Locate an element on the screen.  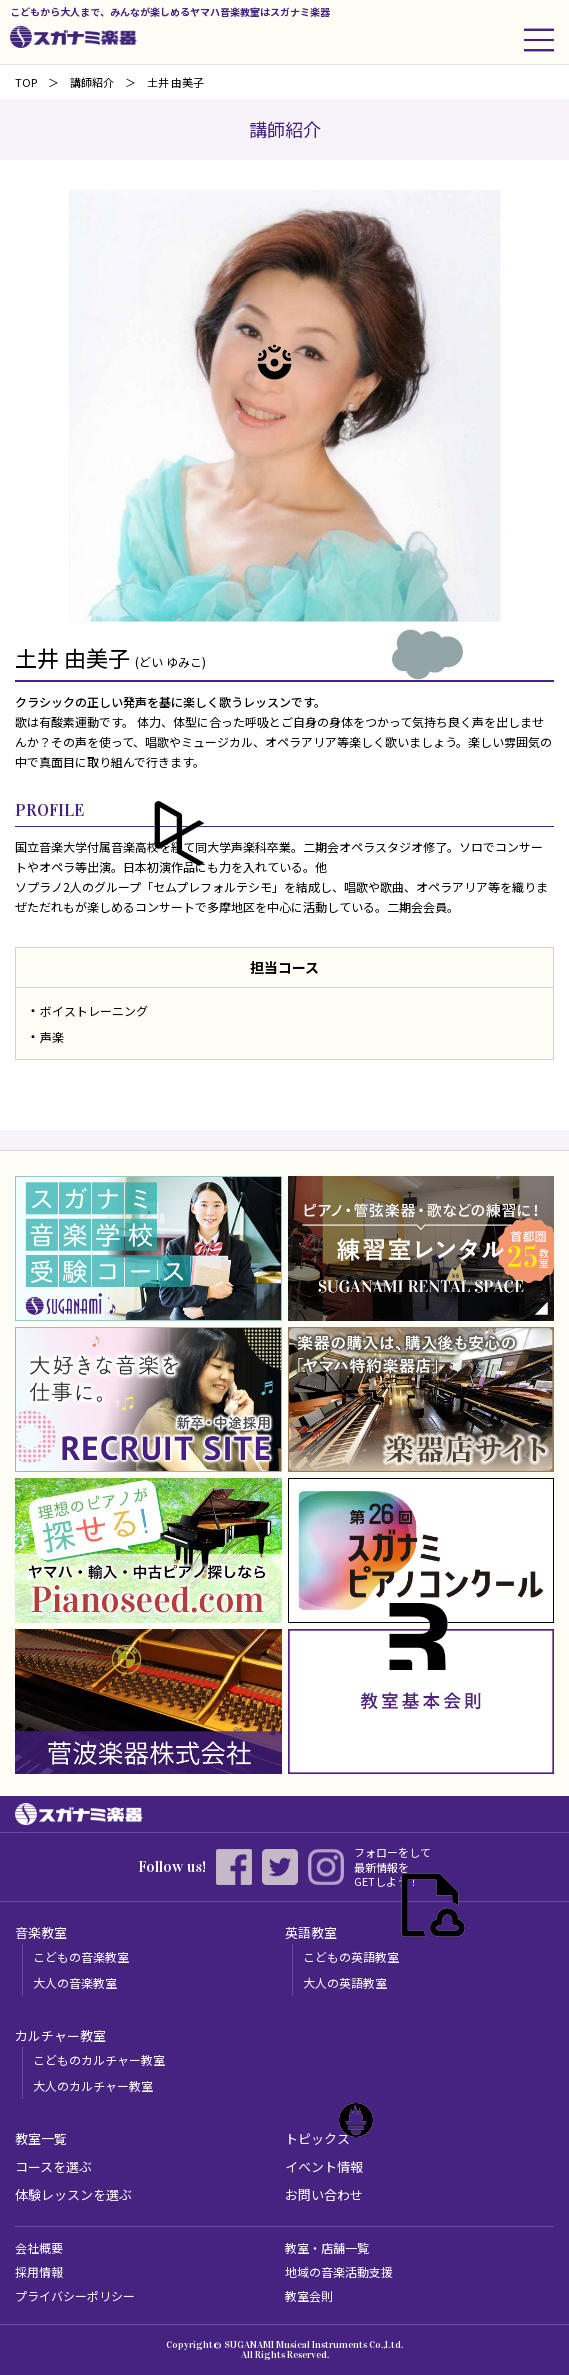
open screenpal screen recording app is located at coordinates (274, 362).